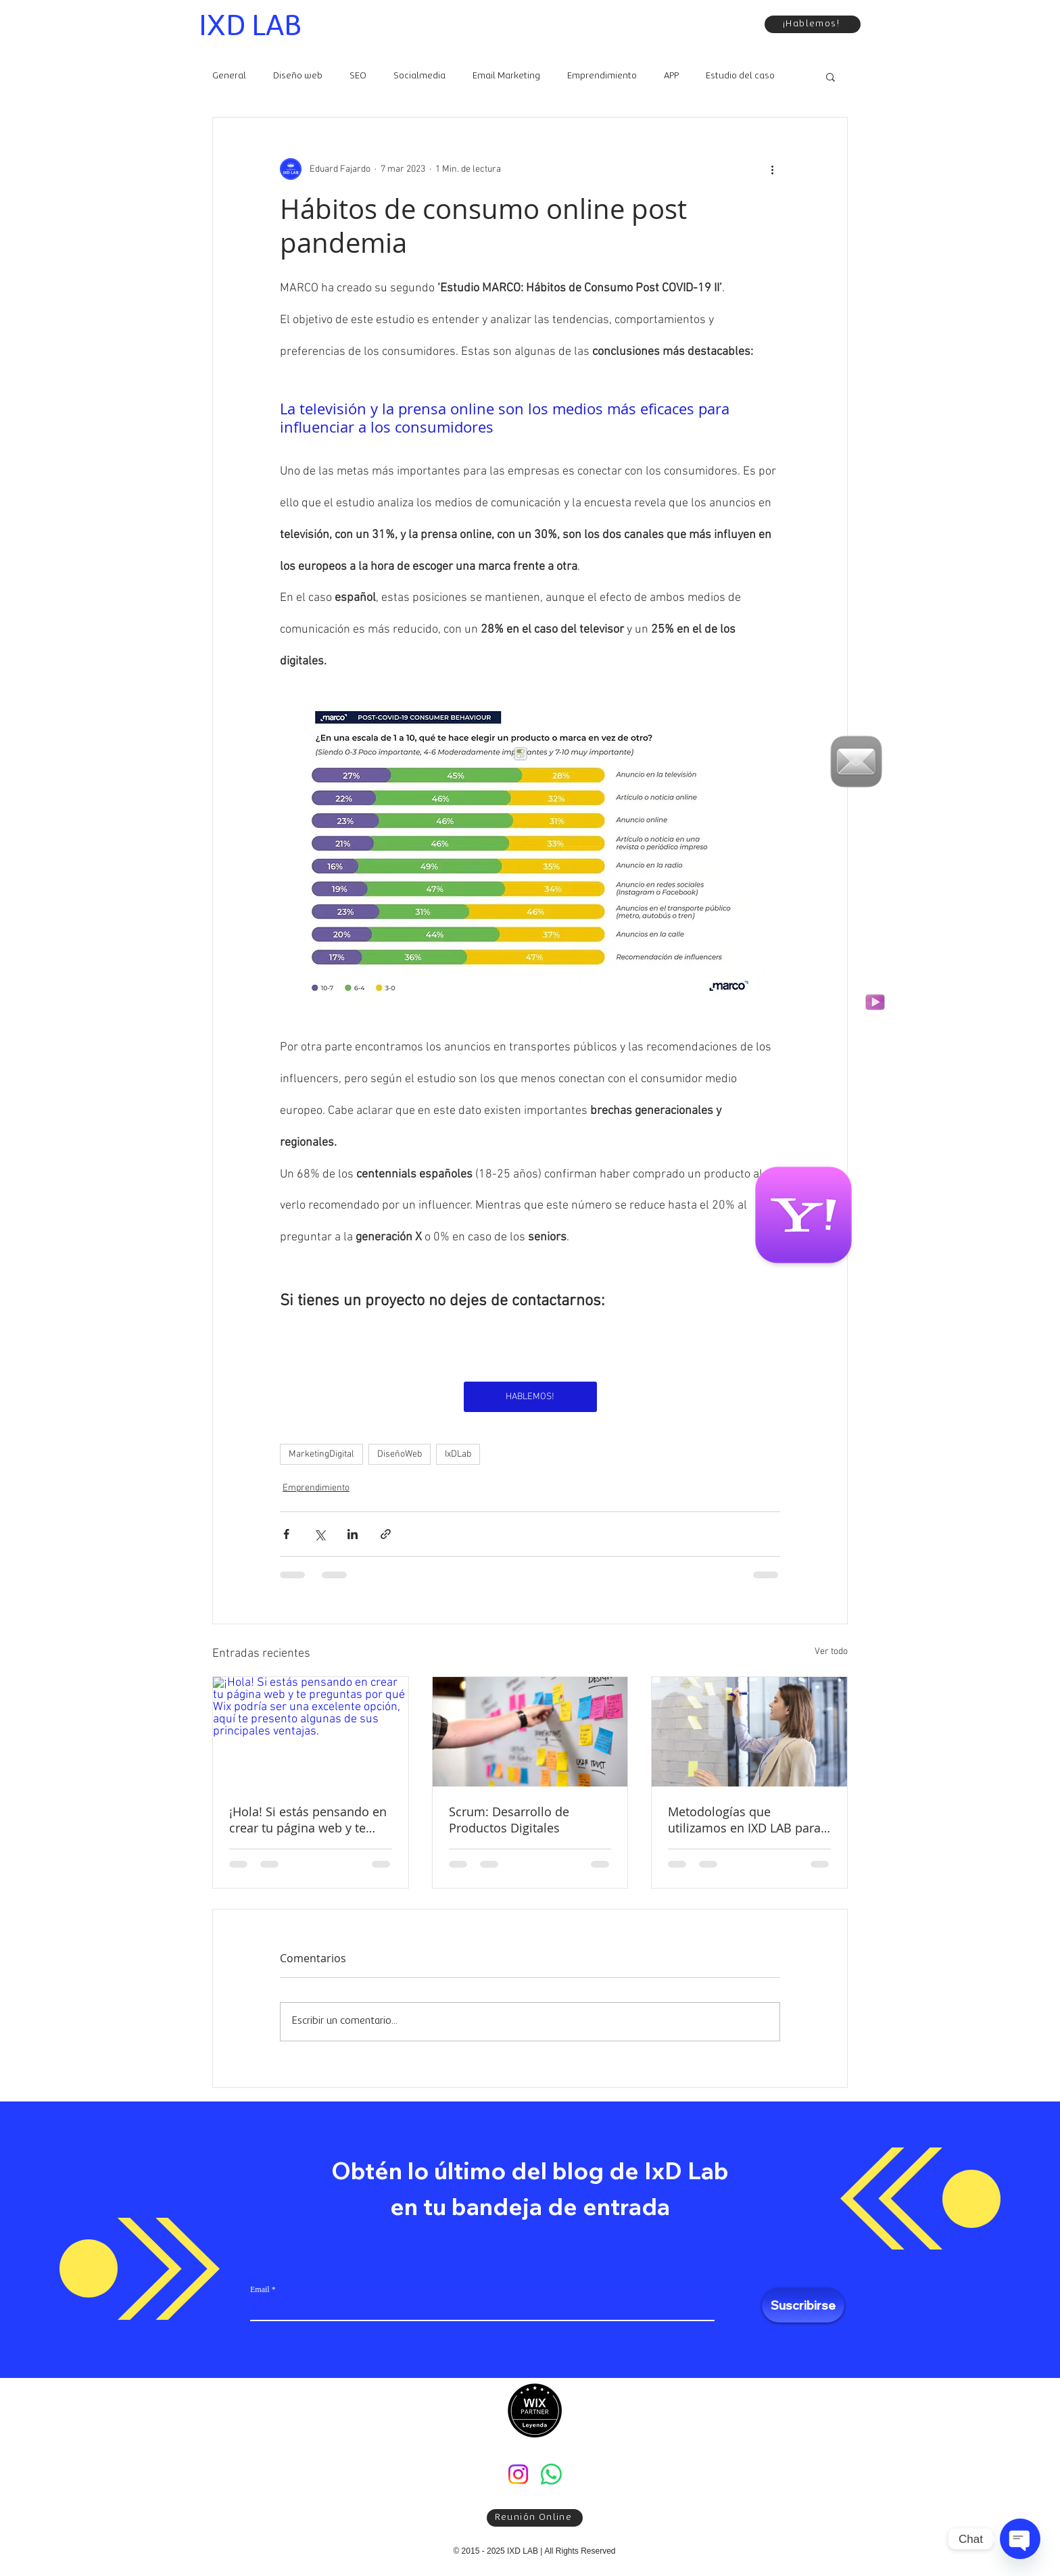 This screenshot has width=1060, height=2576. Describe the element at coordinates (521, 754) in the screenshot. I see `open unity tweak tool settings` at that location.